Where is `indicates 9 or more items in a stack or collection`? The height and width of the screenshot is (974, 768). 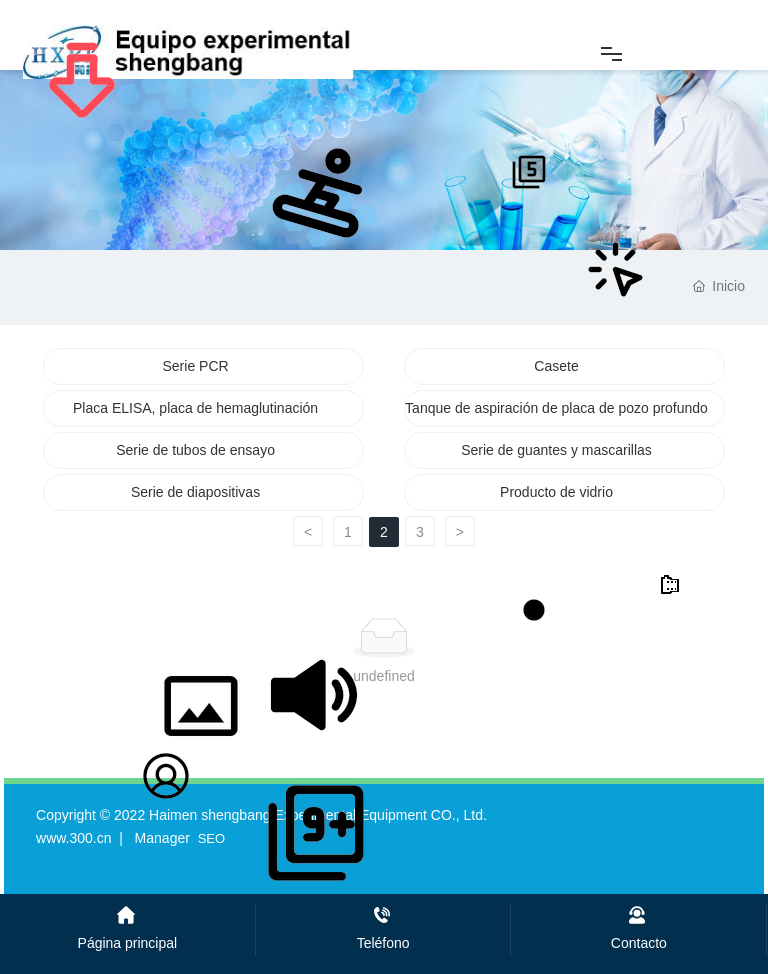
indicates 9 or more items in a stack or collection is located at coordinates (316, 833).